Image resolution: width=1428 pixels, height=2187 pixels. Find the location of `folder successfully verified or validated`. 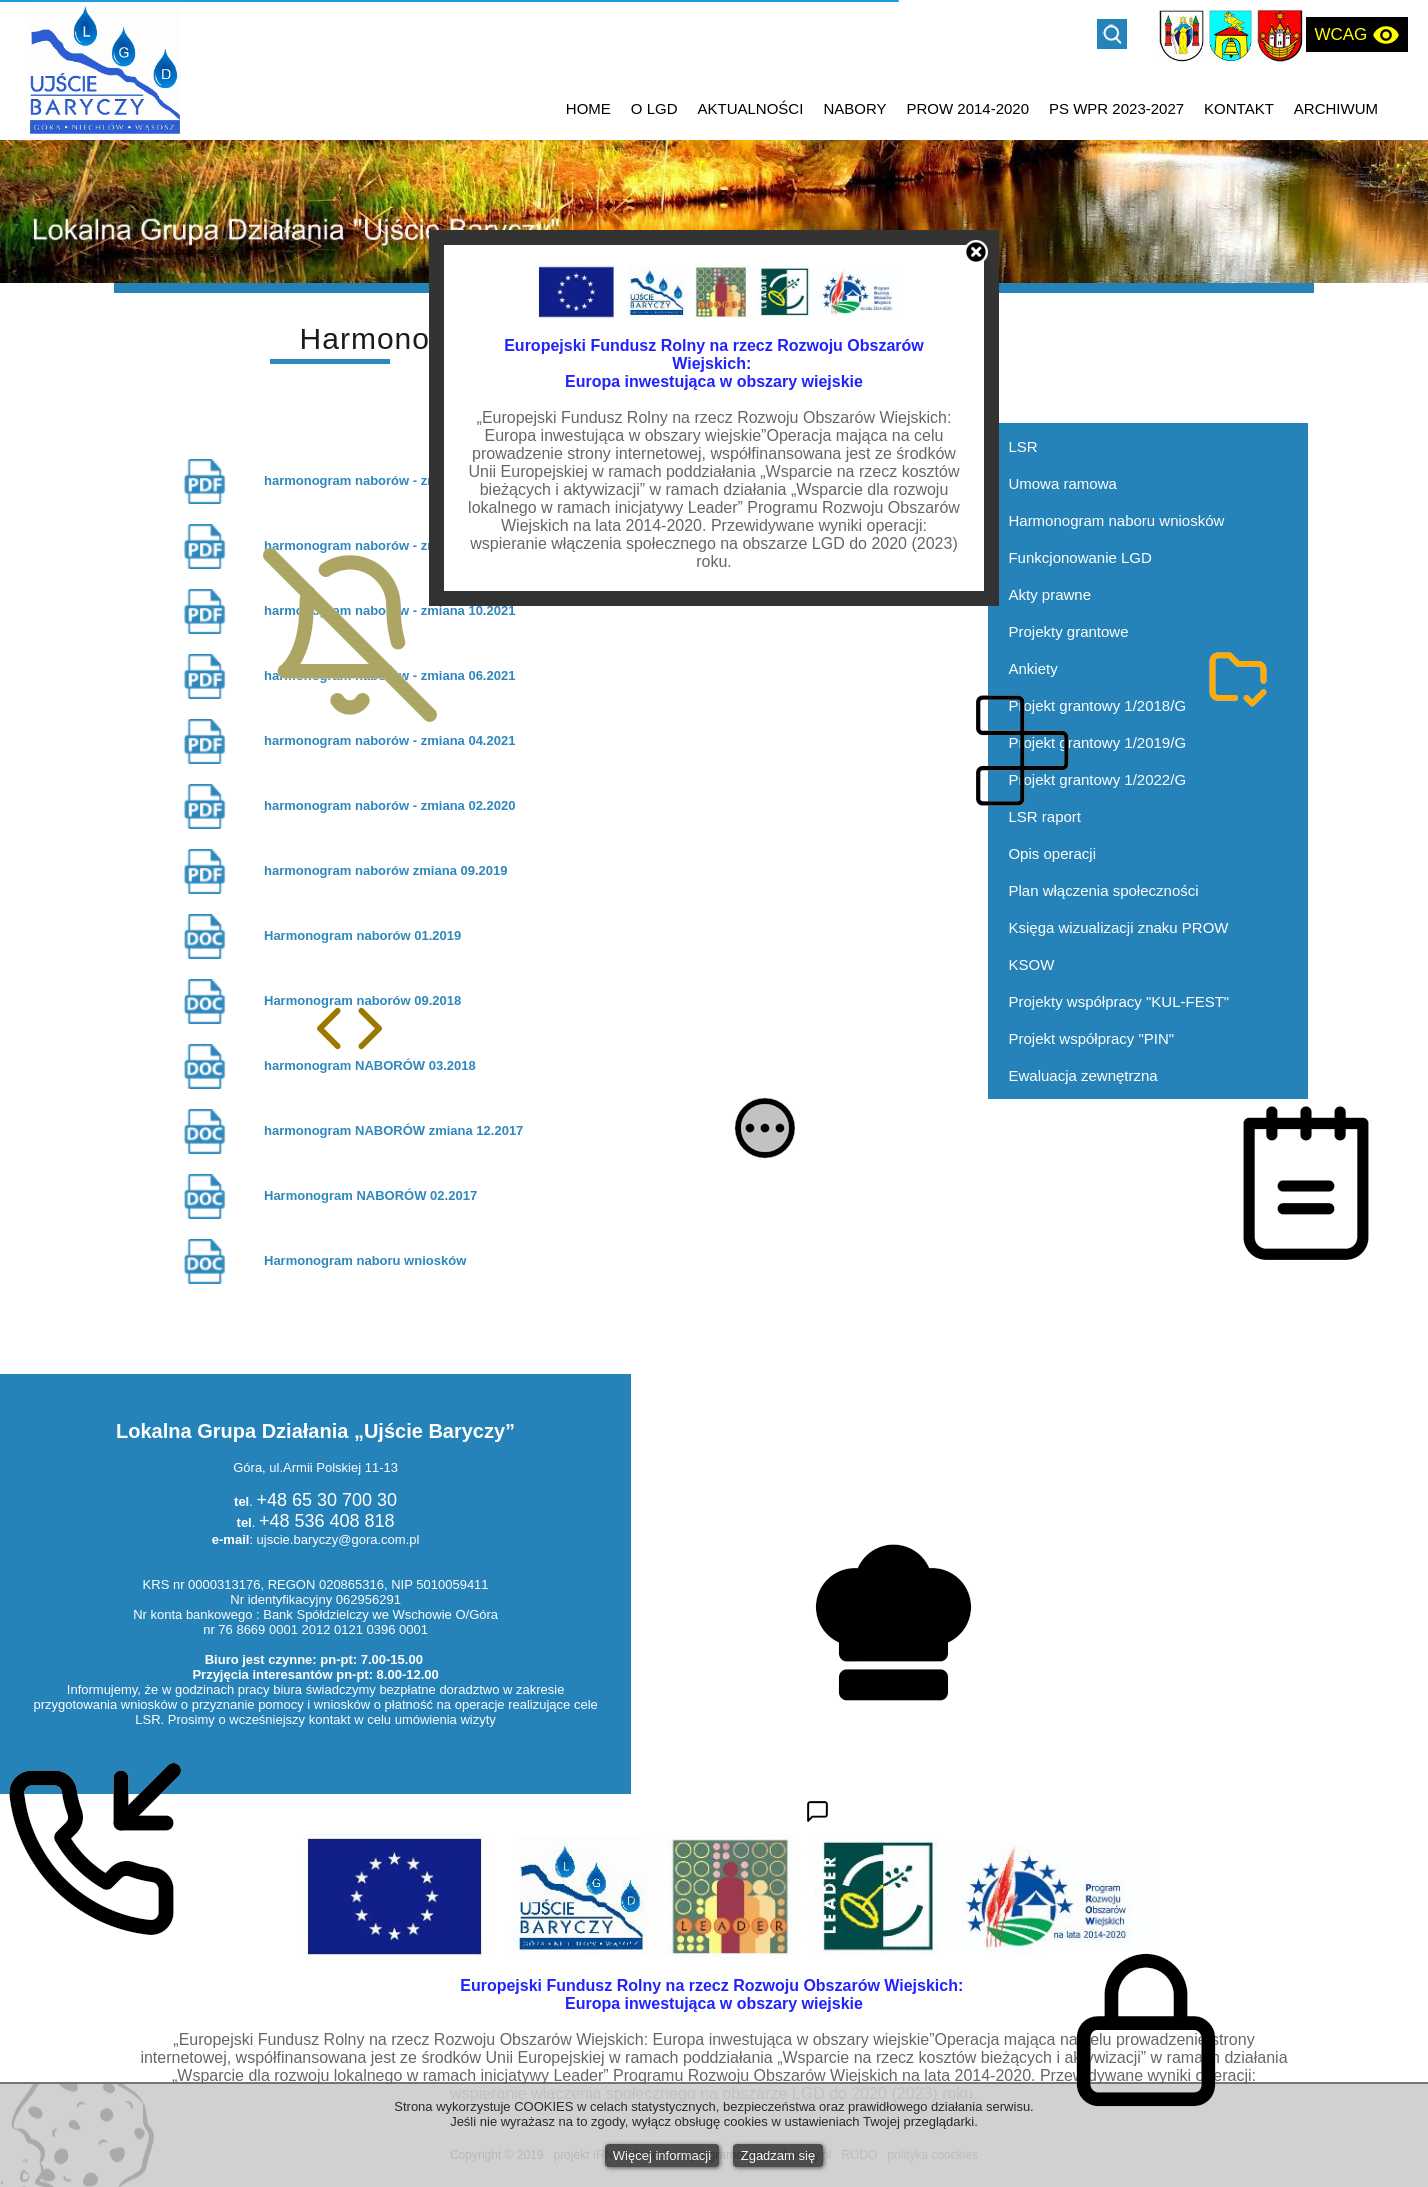

folder successfully verified or validated is located at coordinates (1238, 678).